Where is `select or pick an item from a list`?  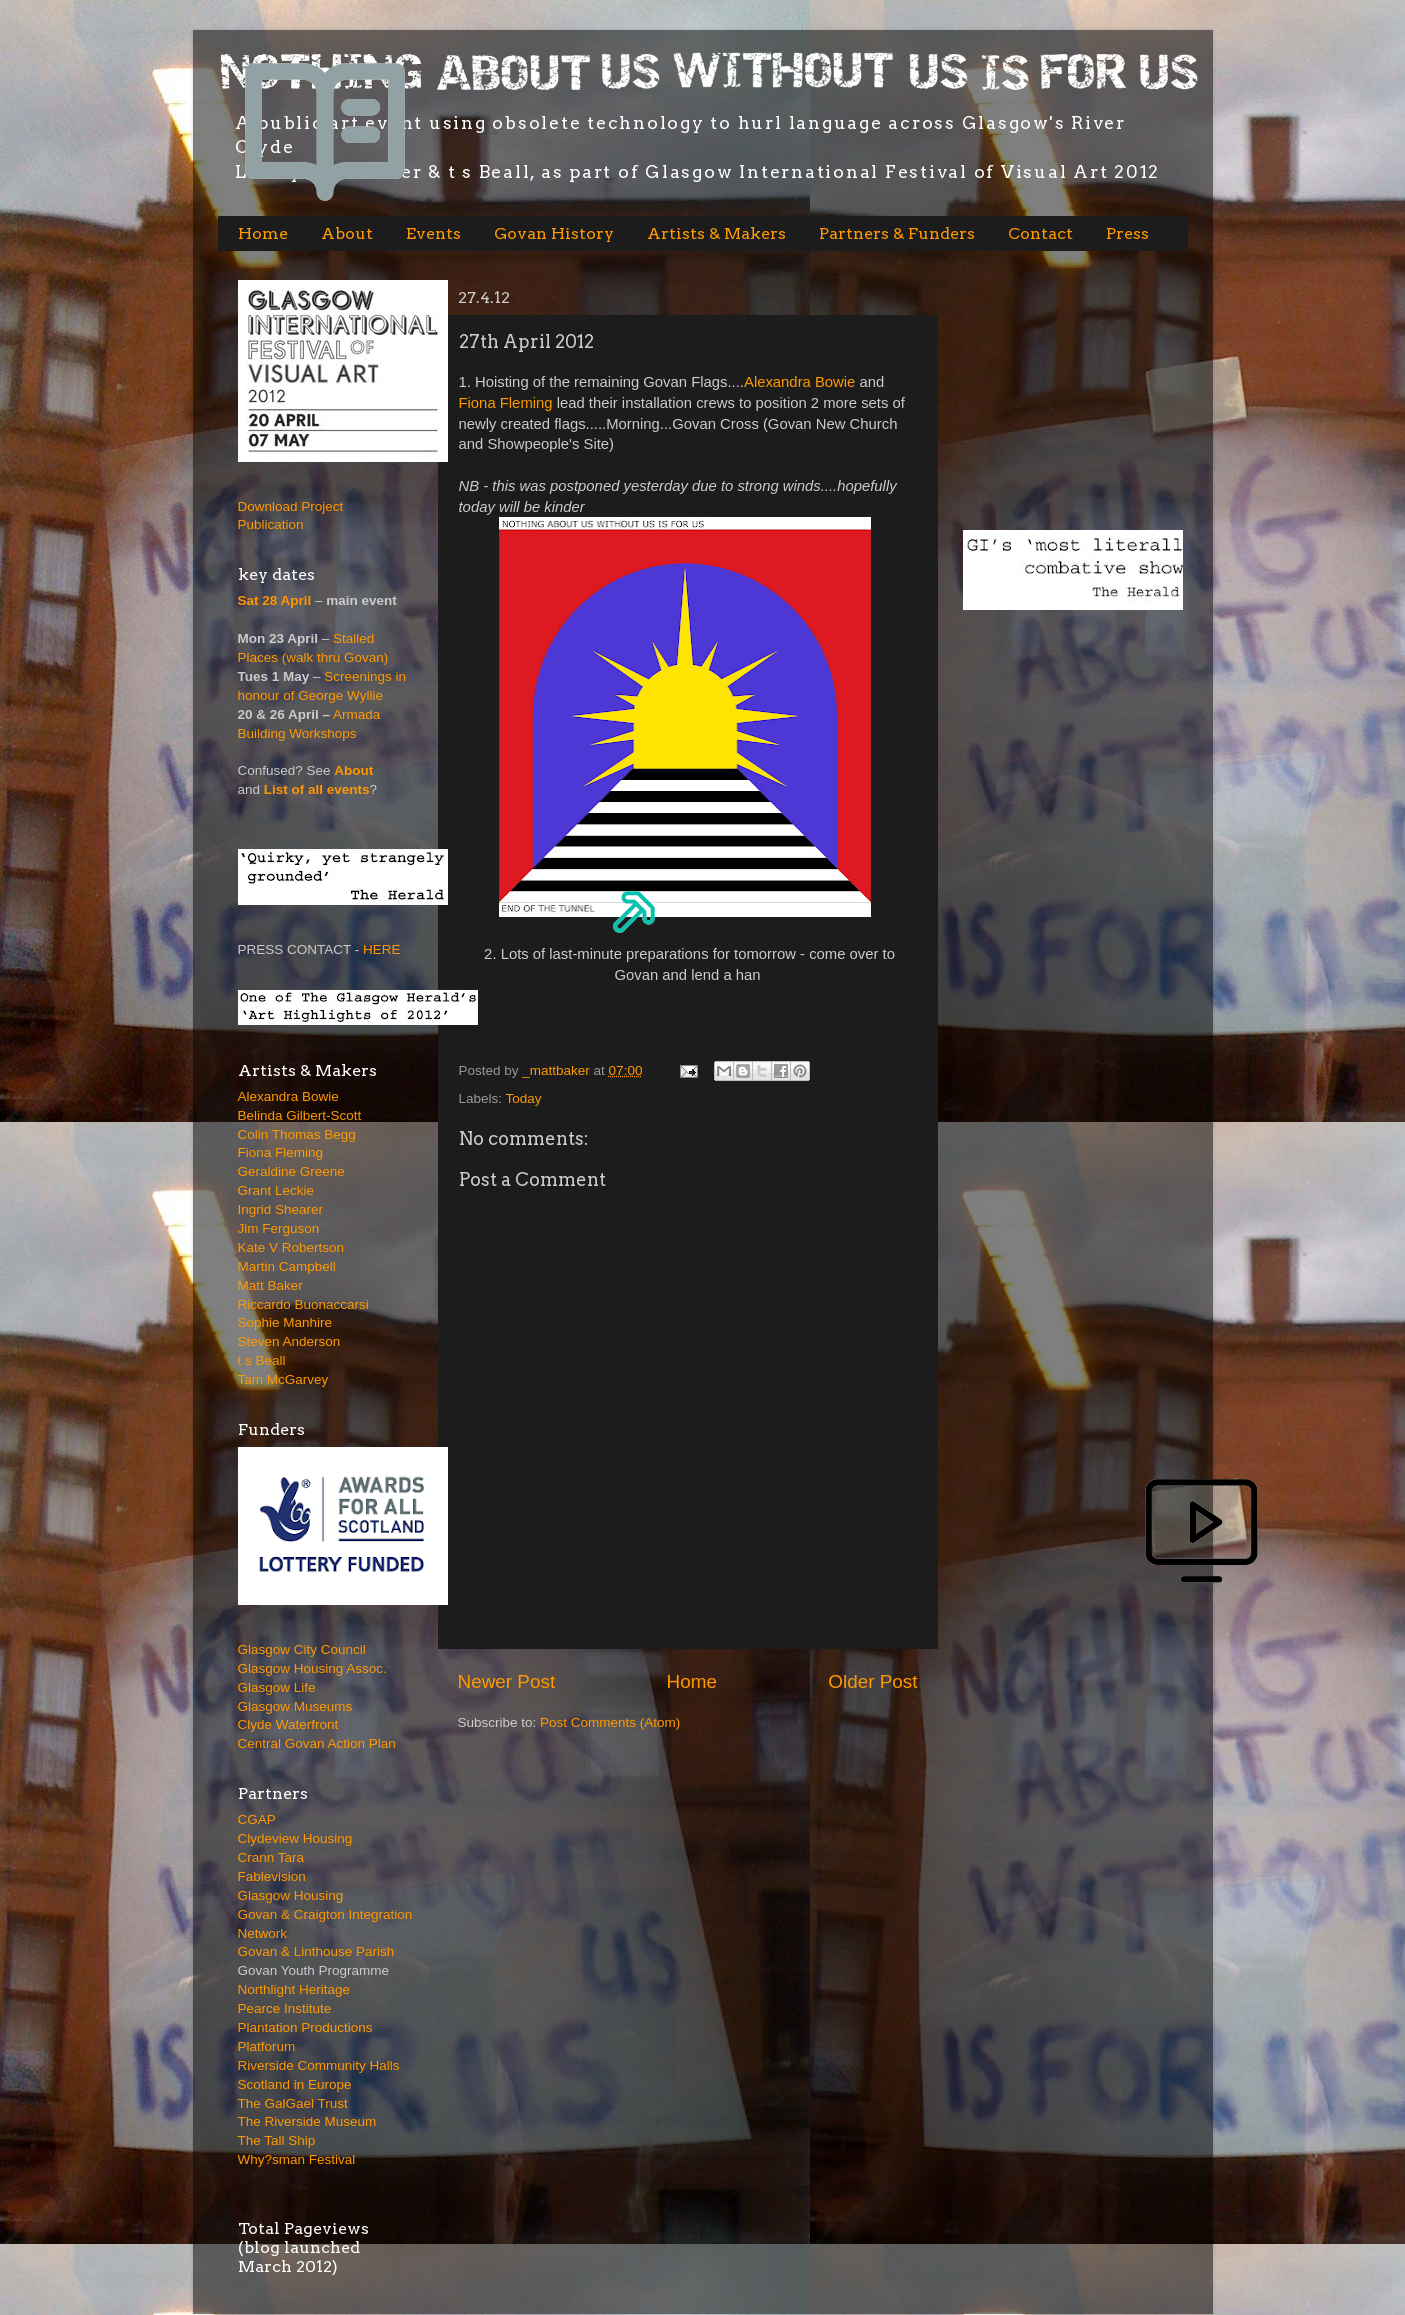 select or pick an item from a list is located at coordinates (634, 912).